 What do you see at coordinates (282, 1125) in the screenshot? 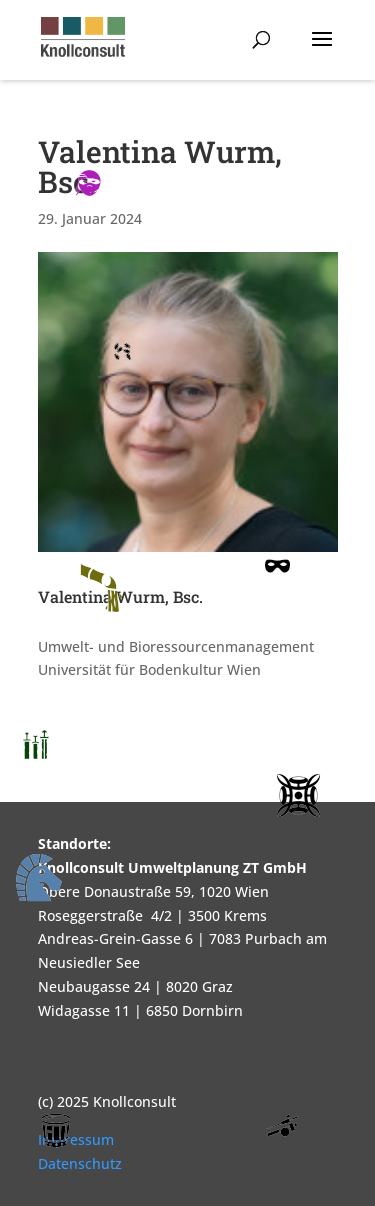
I see `ballista siege weapon icon for strategy game` at bounding box center [282, 1125].